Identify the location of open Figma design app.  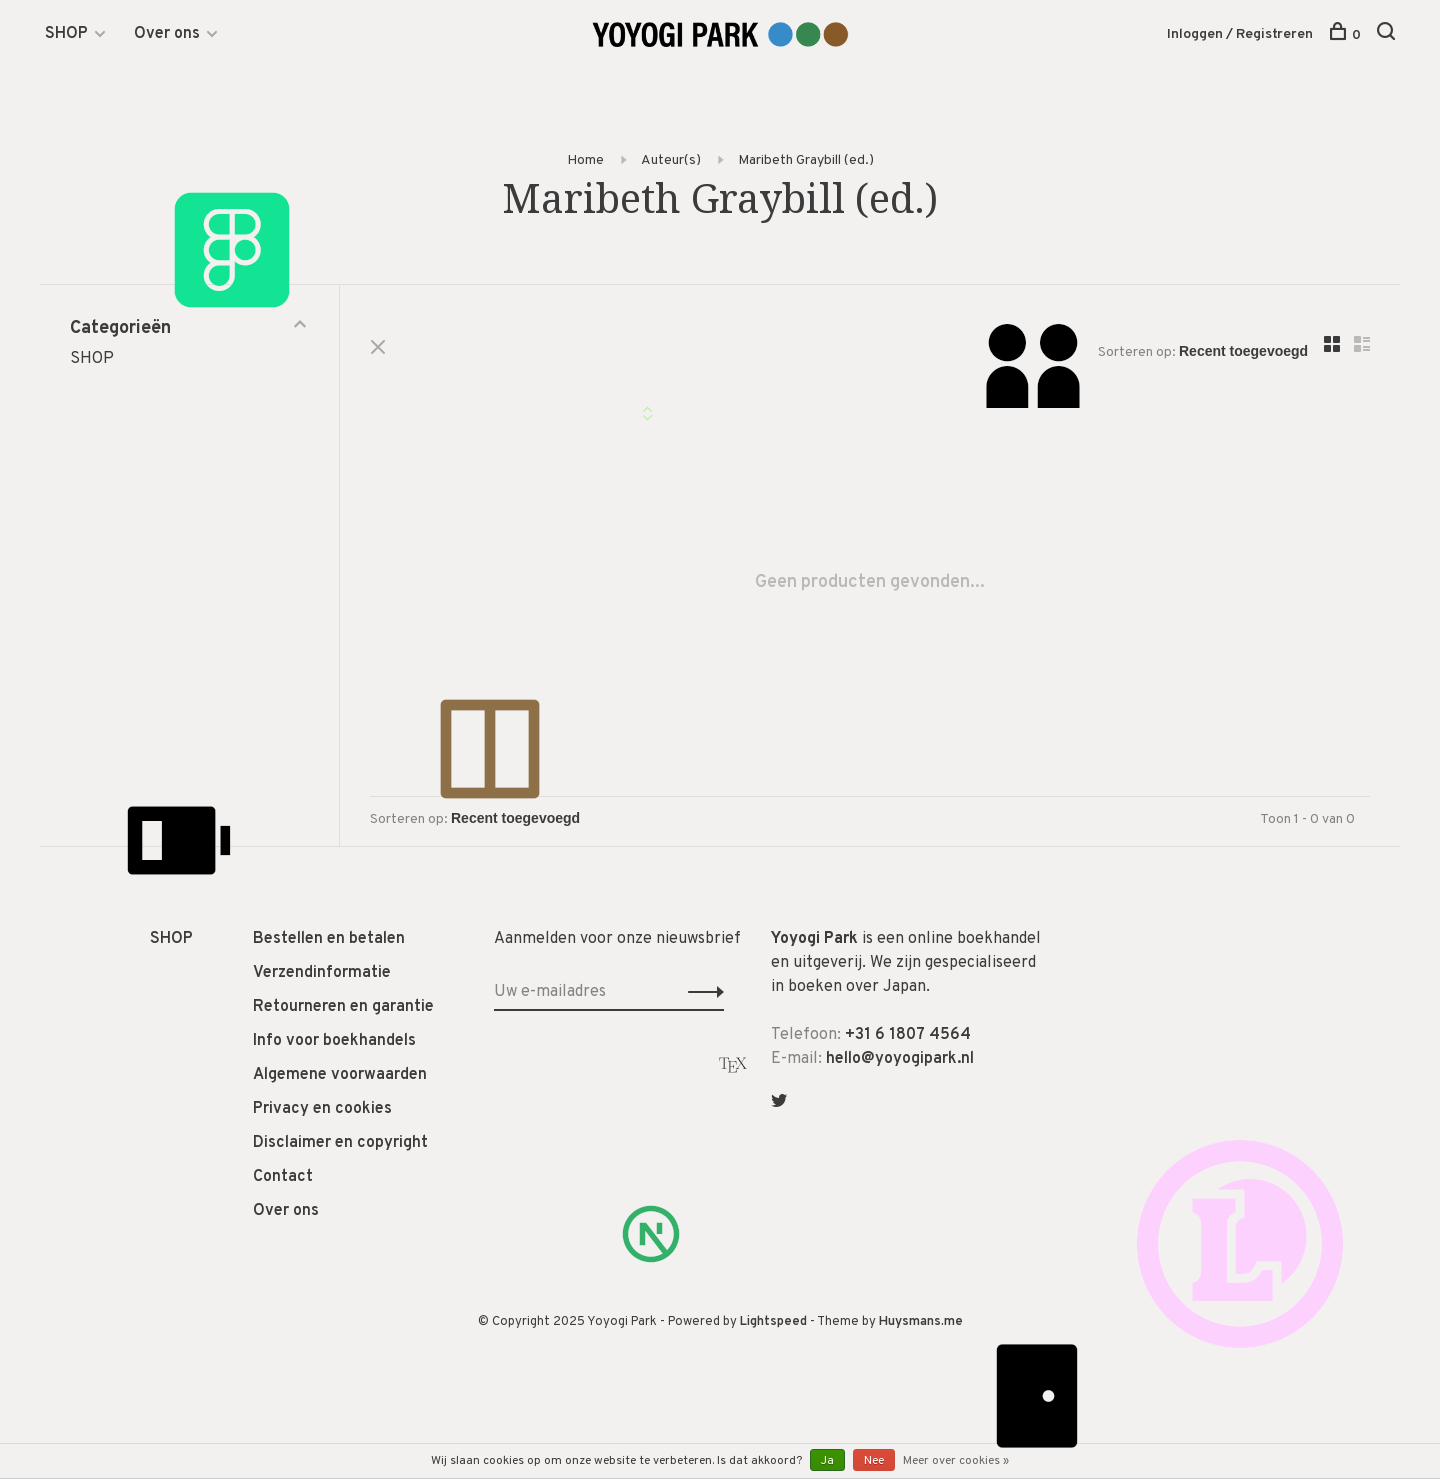
(232, 250).